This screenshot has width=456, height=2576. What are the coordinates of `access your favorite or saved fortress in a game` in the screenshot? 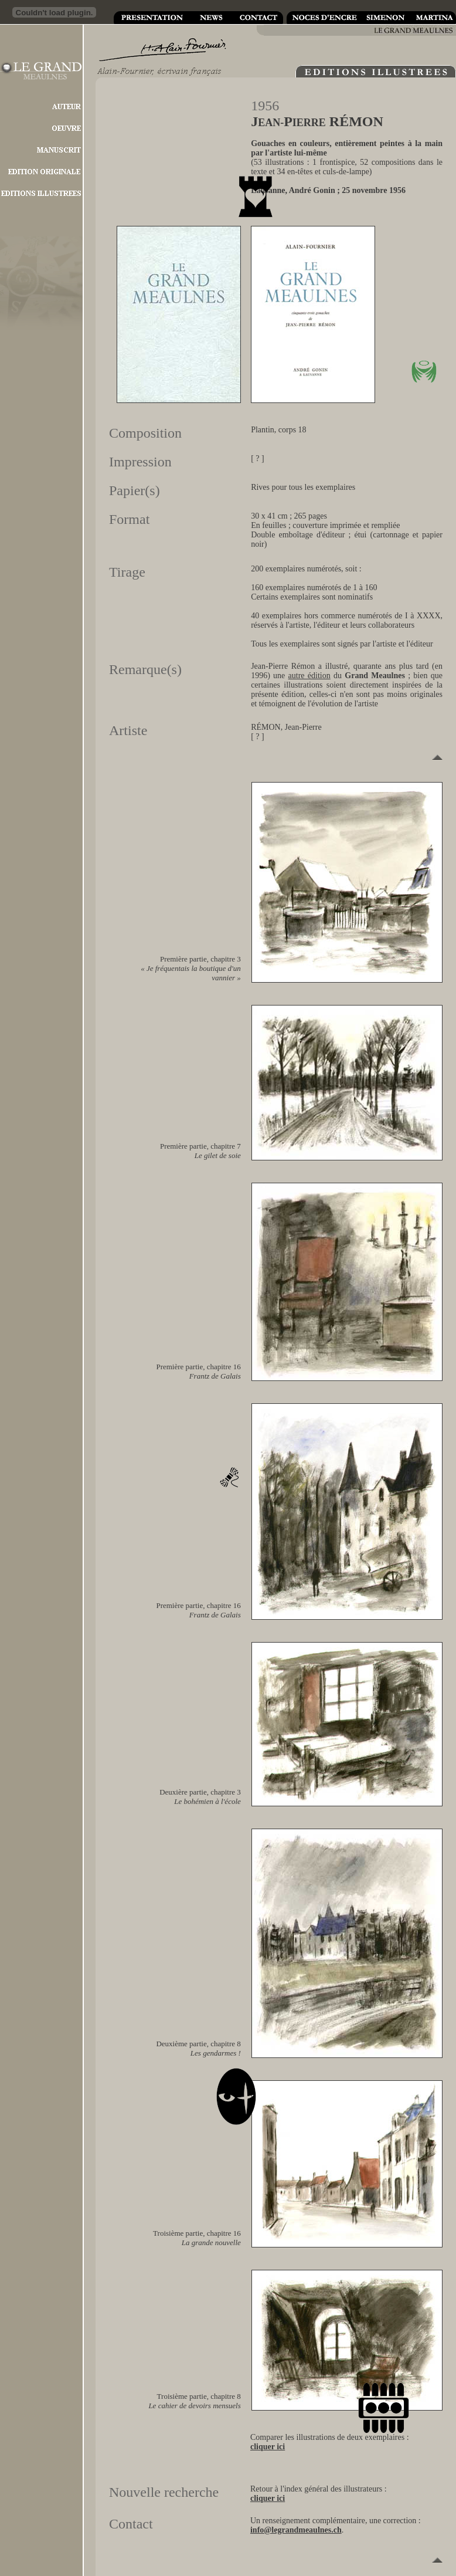 It's located at (256, 197).